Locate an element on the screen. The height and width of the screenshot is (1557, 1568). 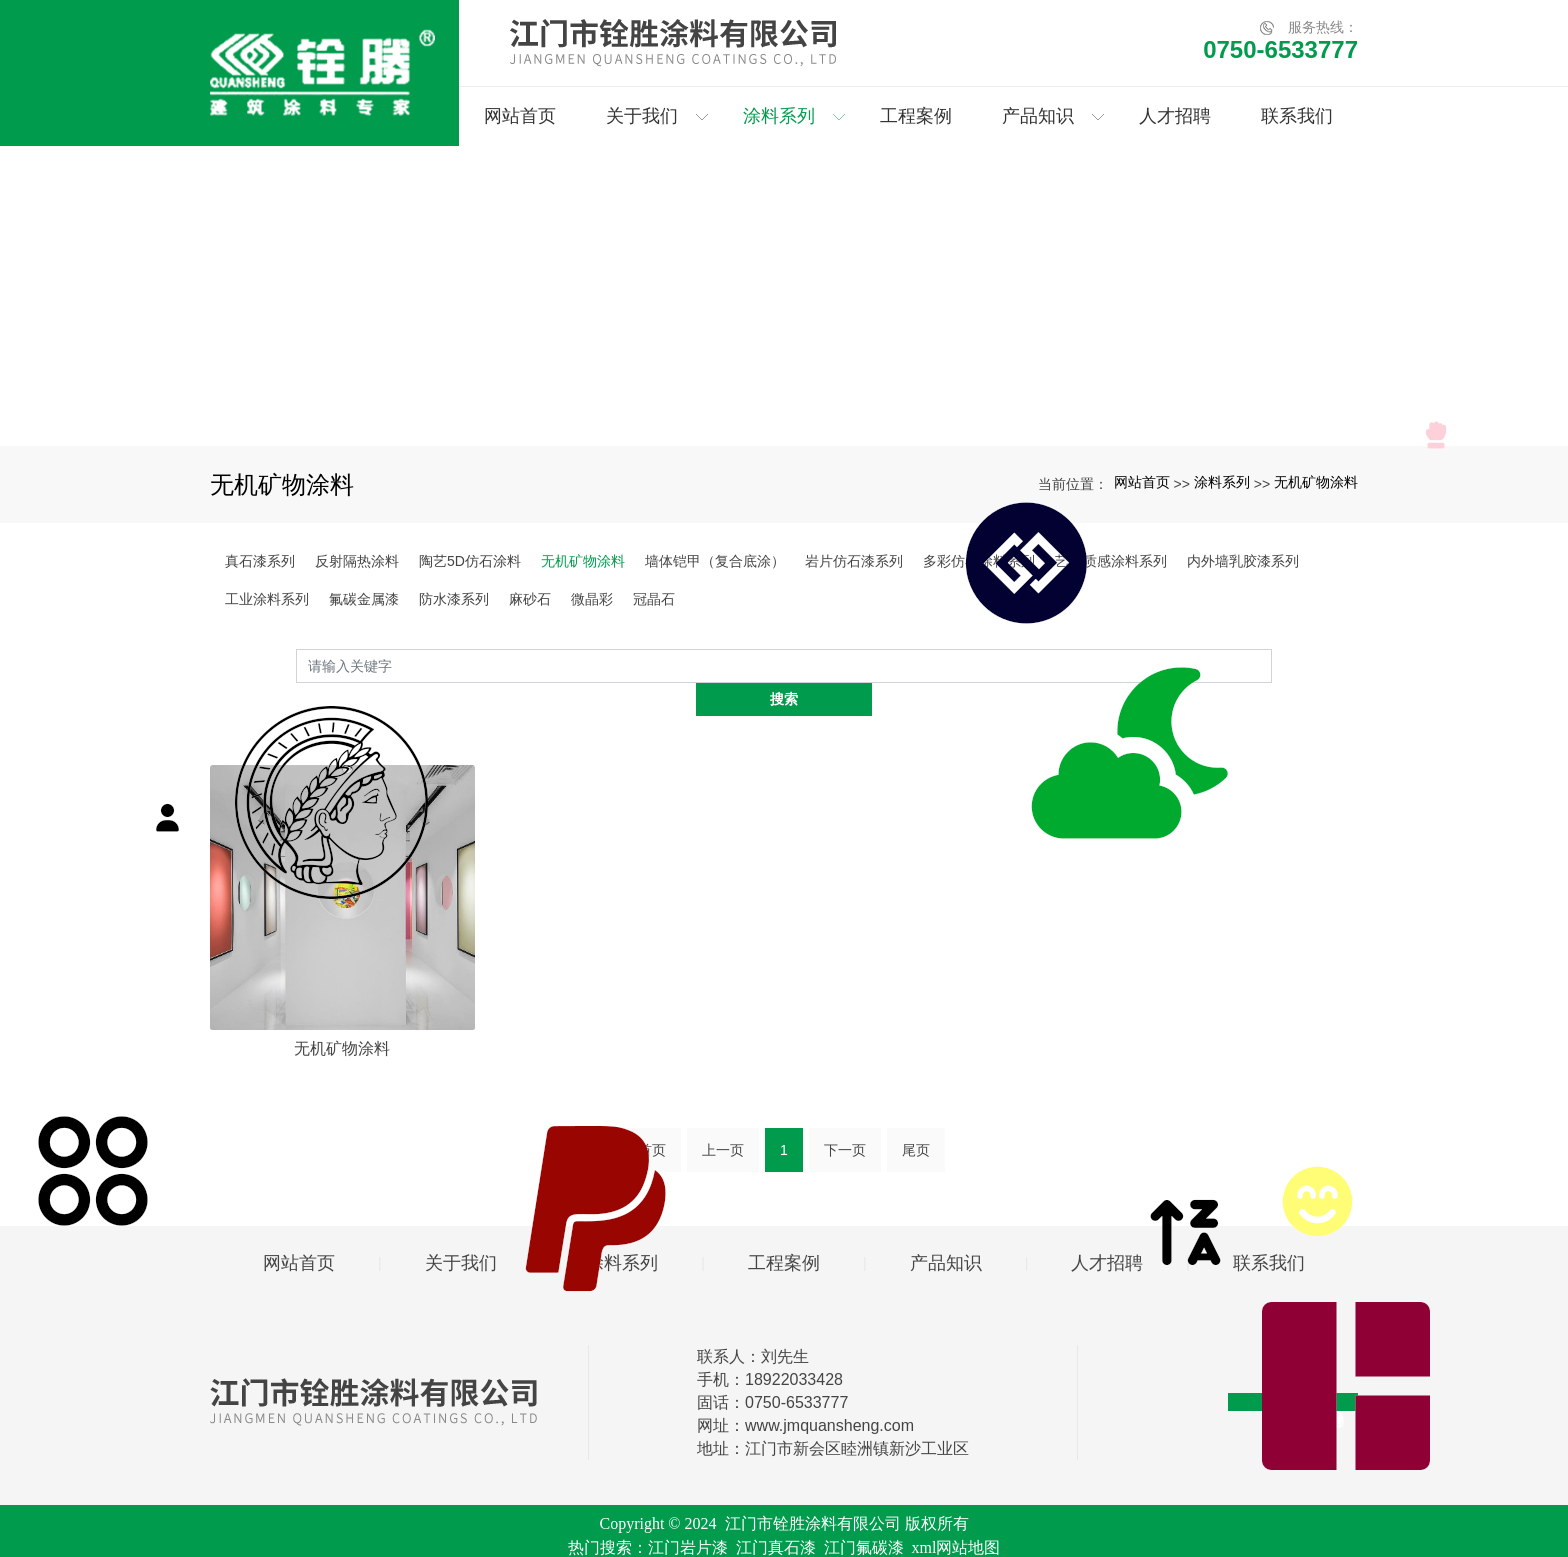
switch to grid layout view is located at coordinates (1346, 1386).